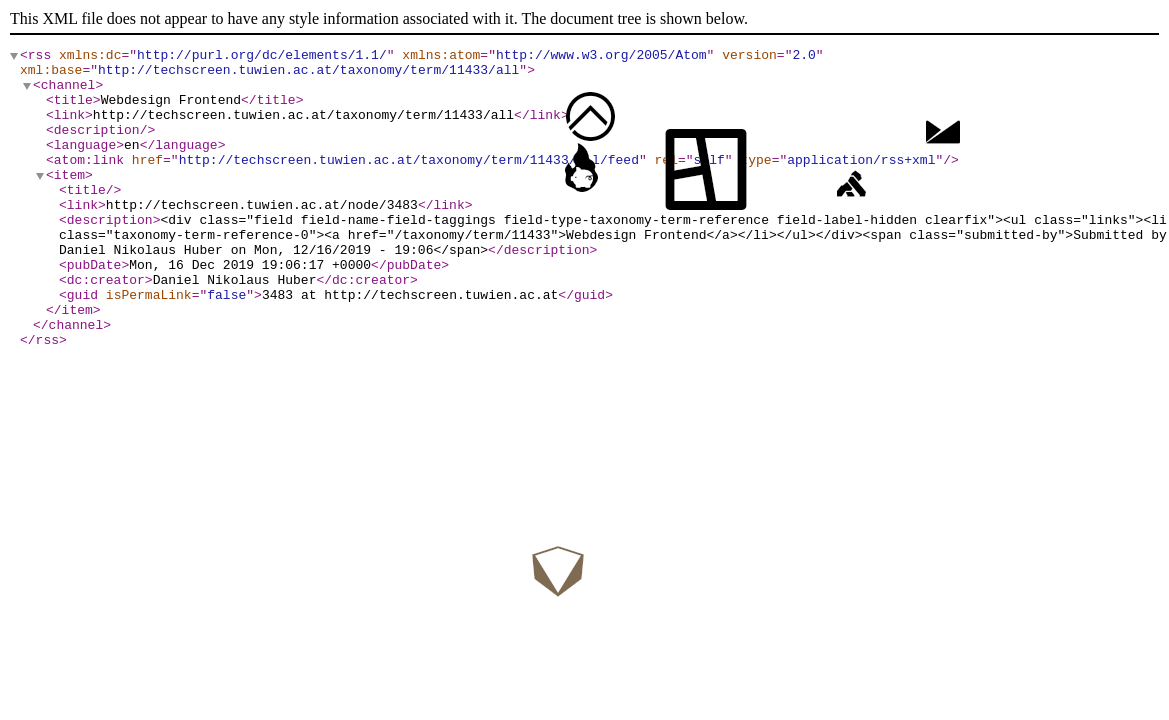  What do you see at coordinates (581, 167) in the screenshot?
I see `open Firefly III personal finance manager` at bounding box center [581, 167].